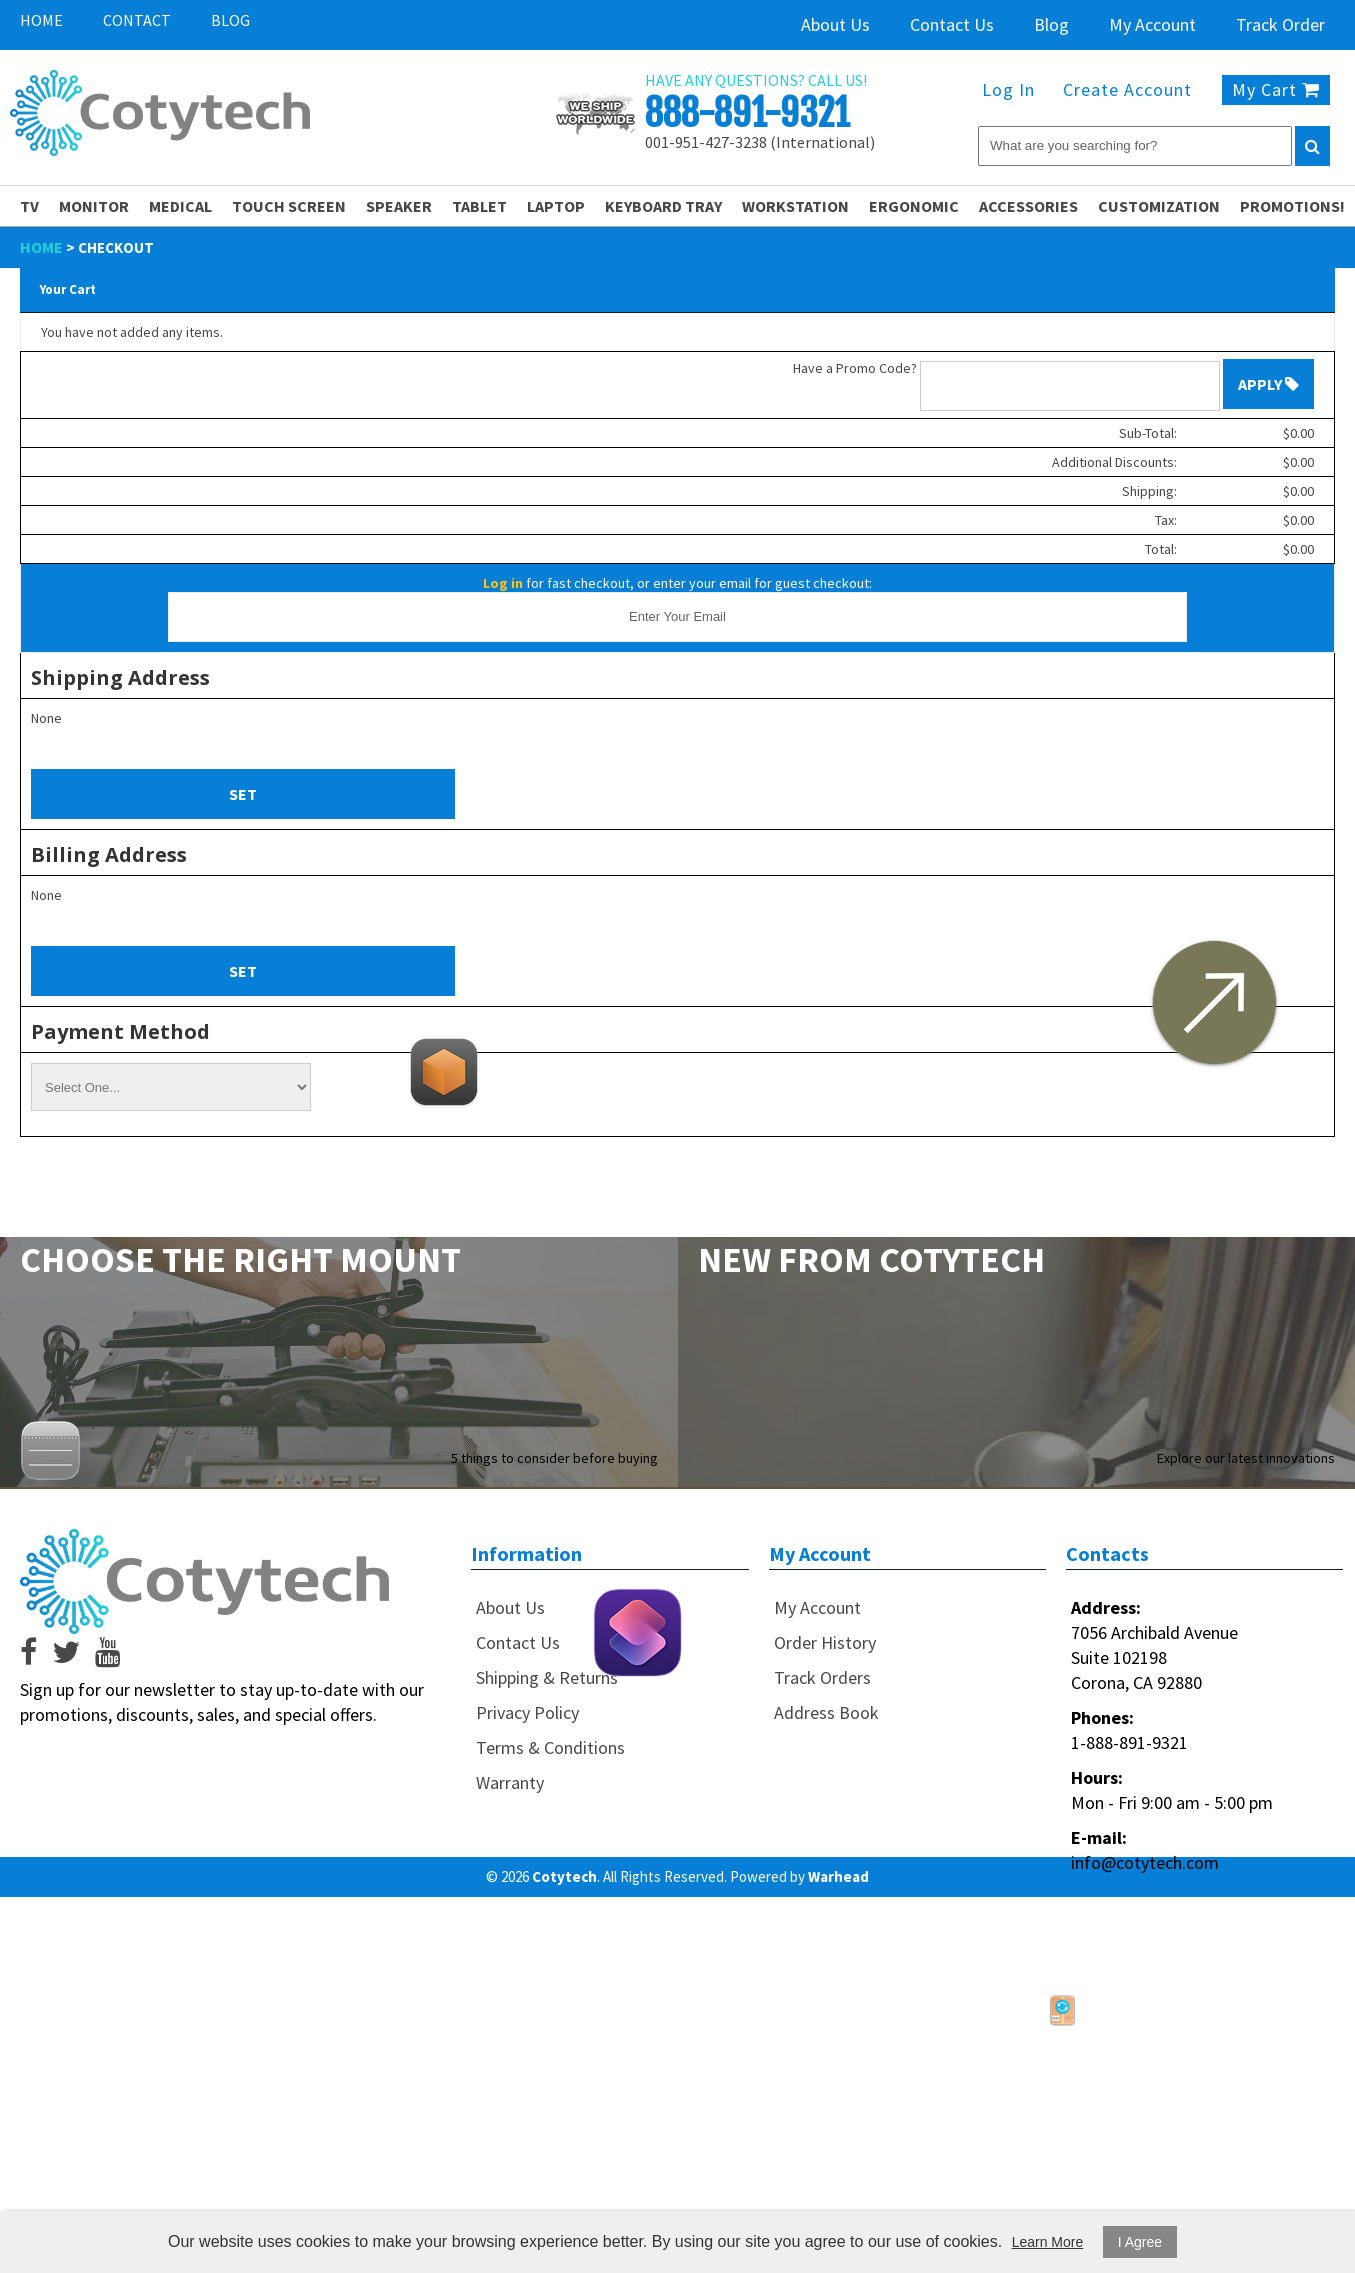  What do you see at coordinates (444, 1072) in the screenshot?
I see `open bauh package manager` at bounding box center [444, 1072].